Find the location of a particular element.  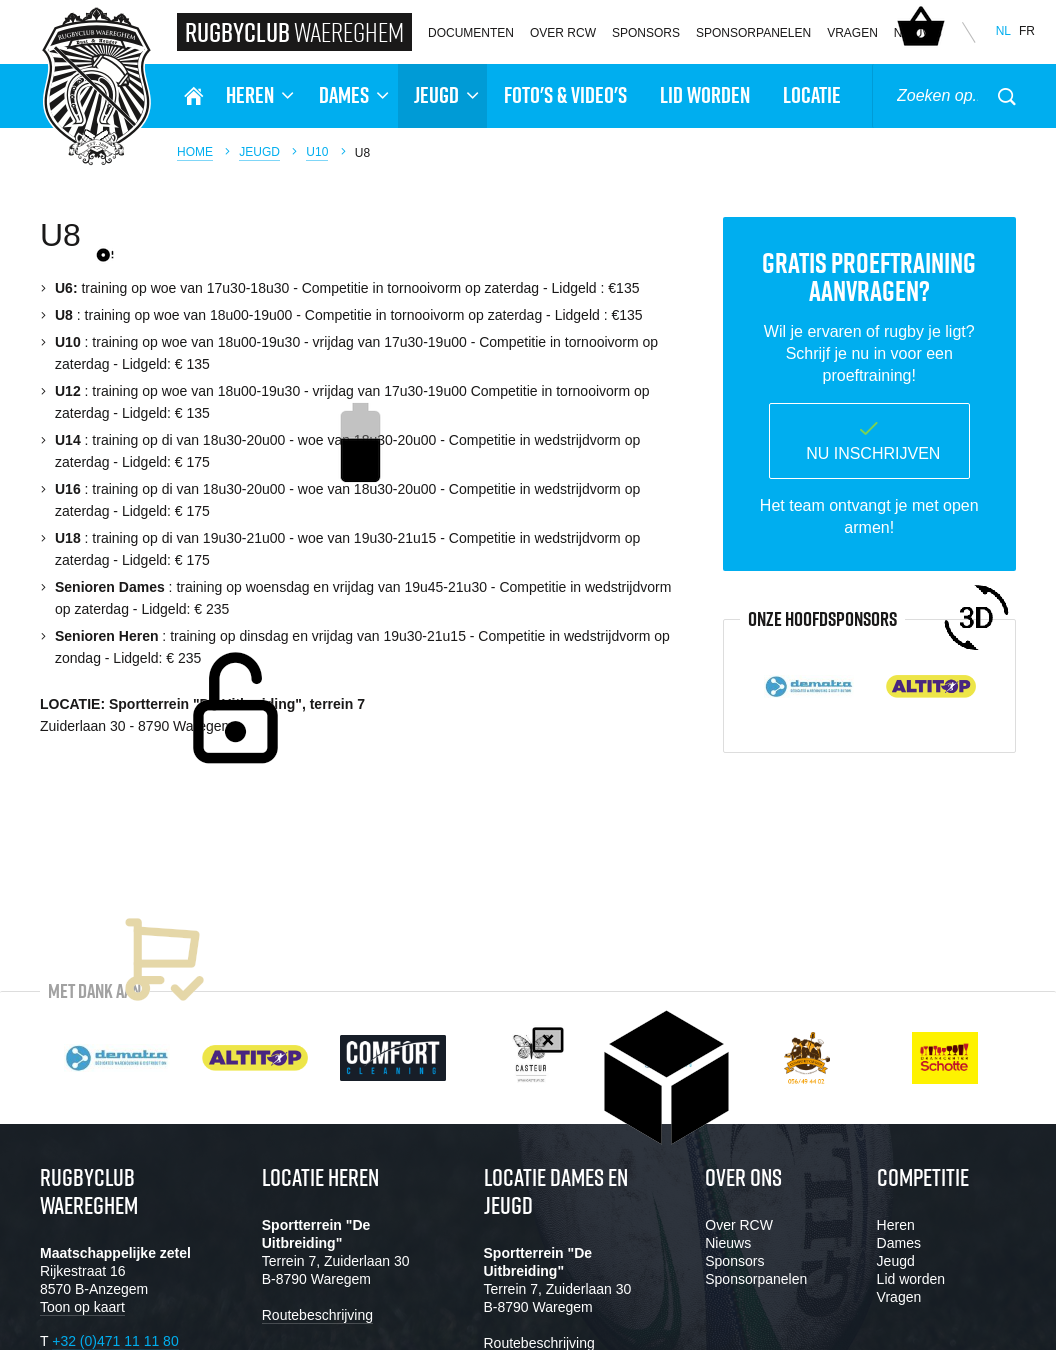

view 3D model or object is located at coordinates (666, 1077).